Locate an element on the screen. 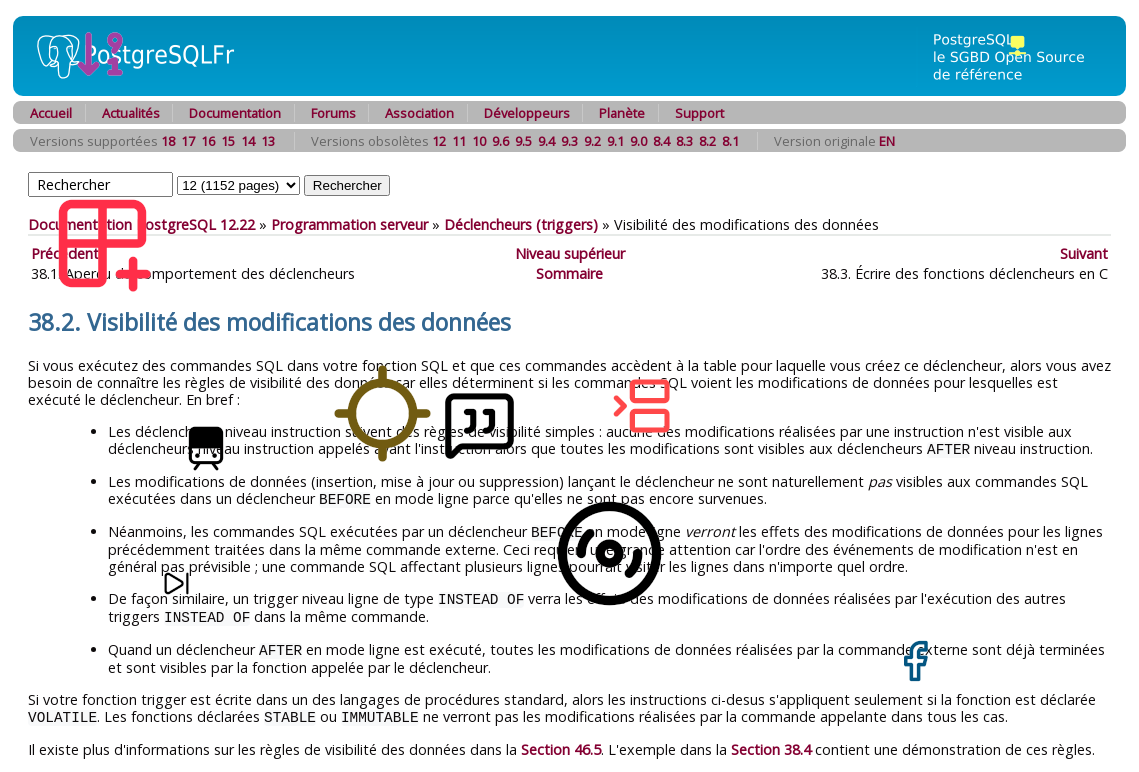  sort items in descending numerical order (9 to 1) is located at coordinates (101, 54).